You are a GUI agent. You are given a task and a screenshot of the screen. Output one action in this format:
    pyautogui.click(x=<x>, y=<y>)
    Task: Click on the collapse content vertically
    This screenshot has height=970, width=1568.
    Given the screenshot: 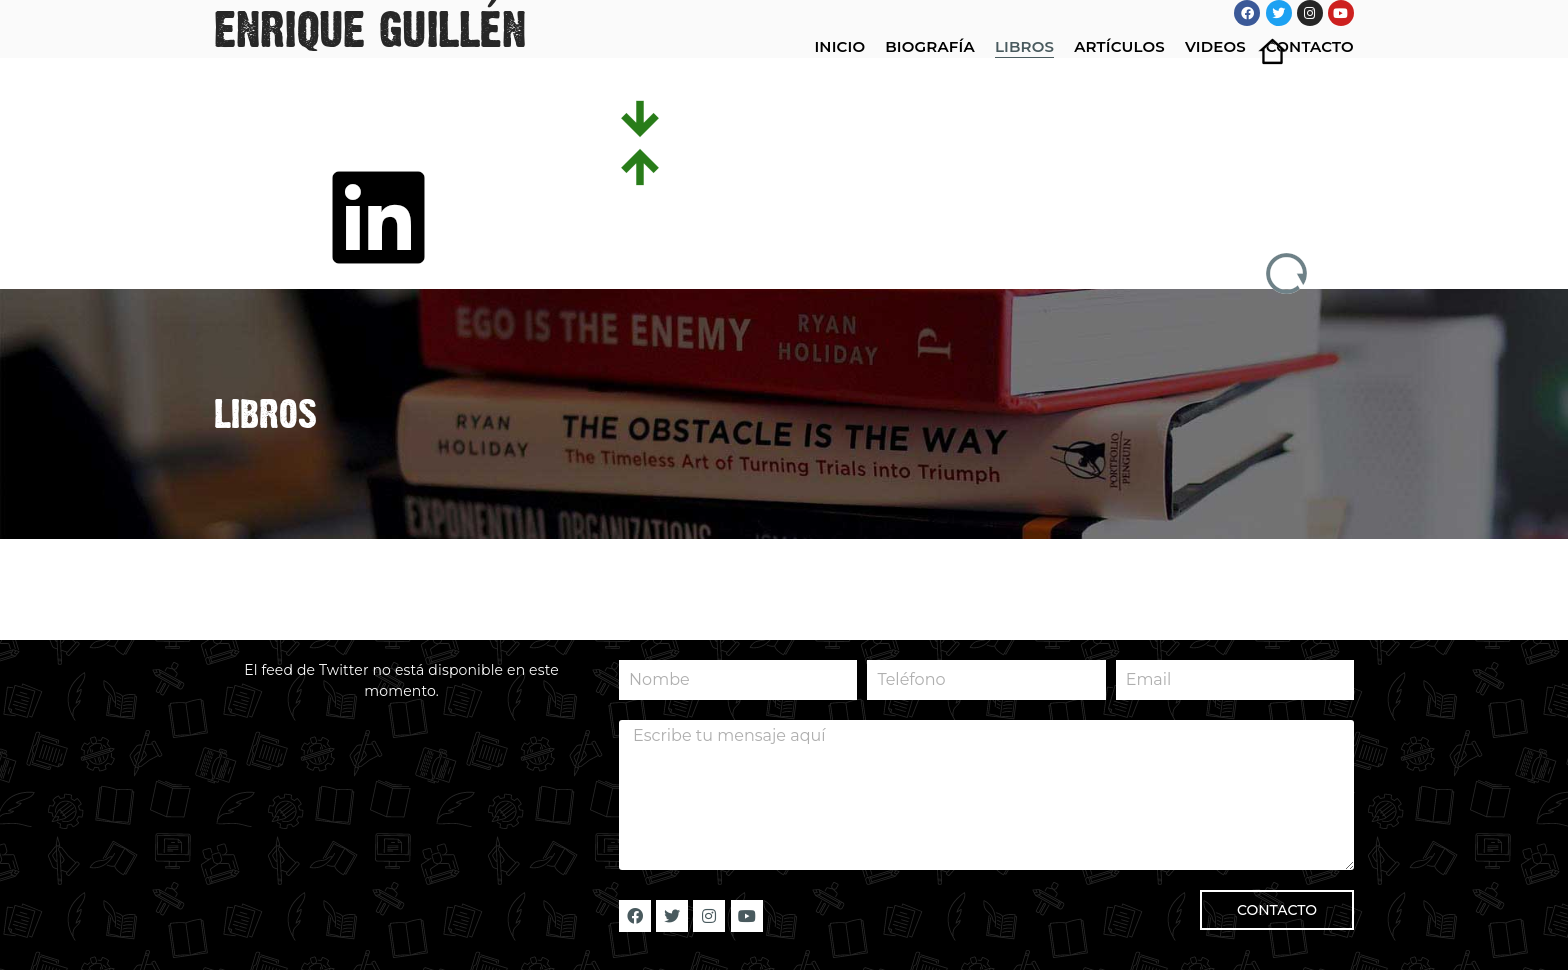 What is the action you would take?
    pyautogui.click(x=640, y=143)
    